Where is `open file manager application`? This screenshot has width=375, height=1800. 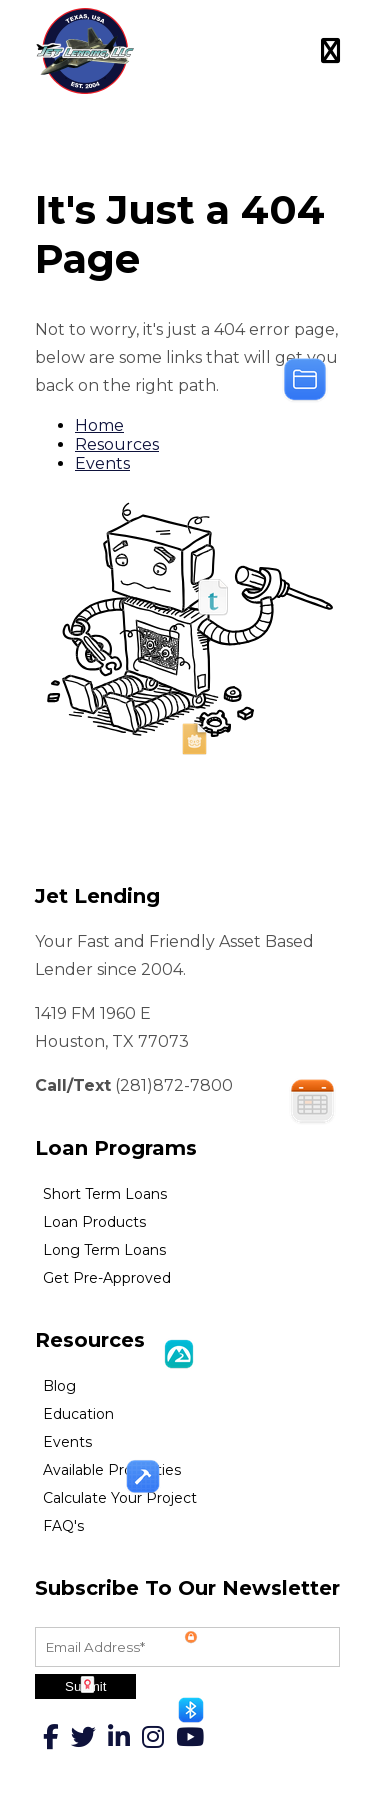 open file manager application is located at coordinates (305, 380).